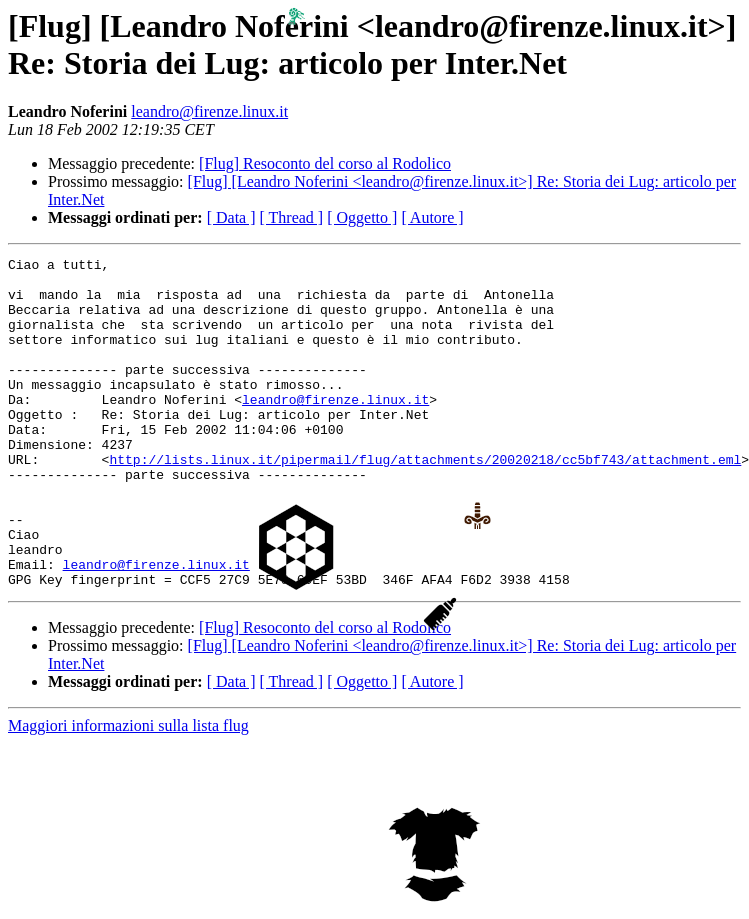  I want to click on equip fur armor or primitive clothing, so click(434, 854).